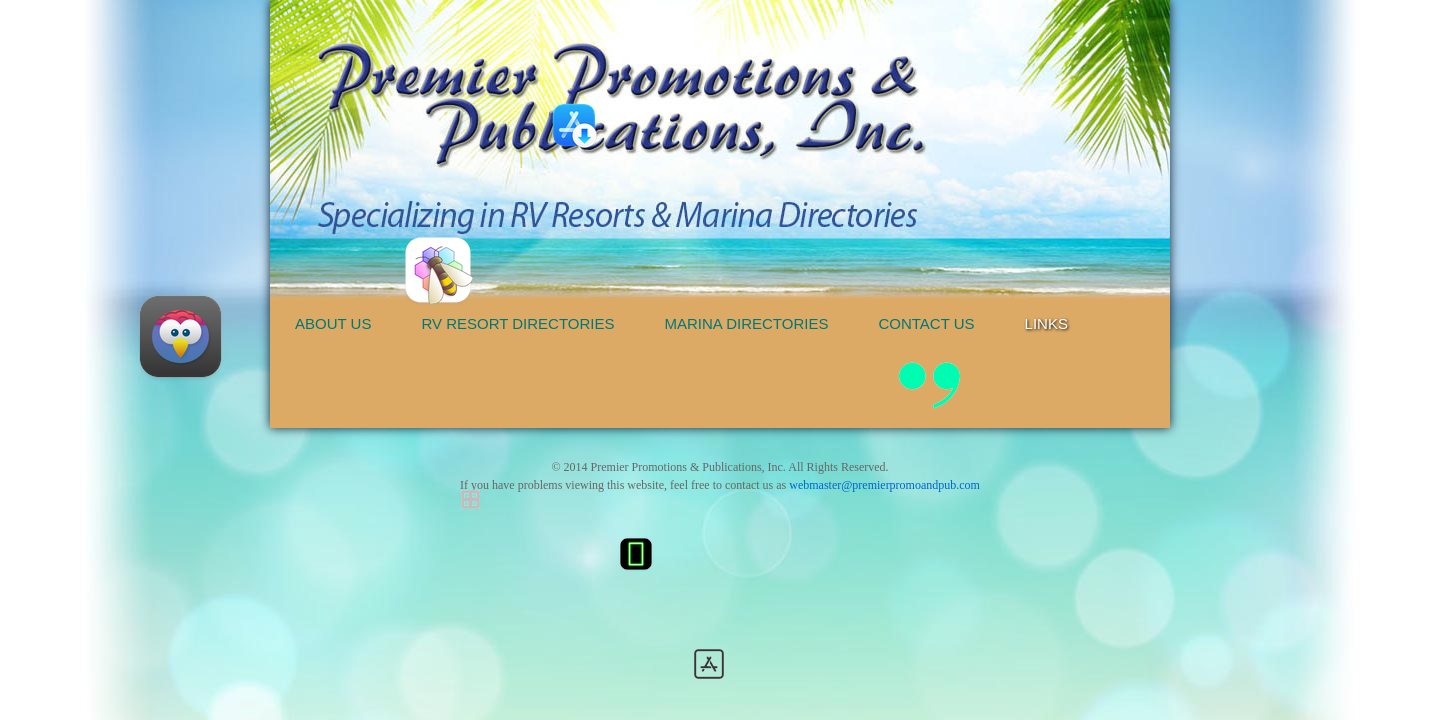 This screenshot has height=720, width=1440. What do you see at coordinates (180, 336) in the screenshot?
I see `open corebird twitter client` at bounding box center [180, 336].